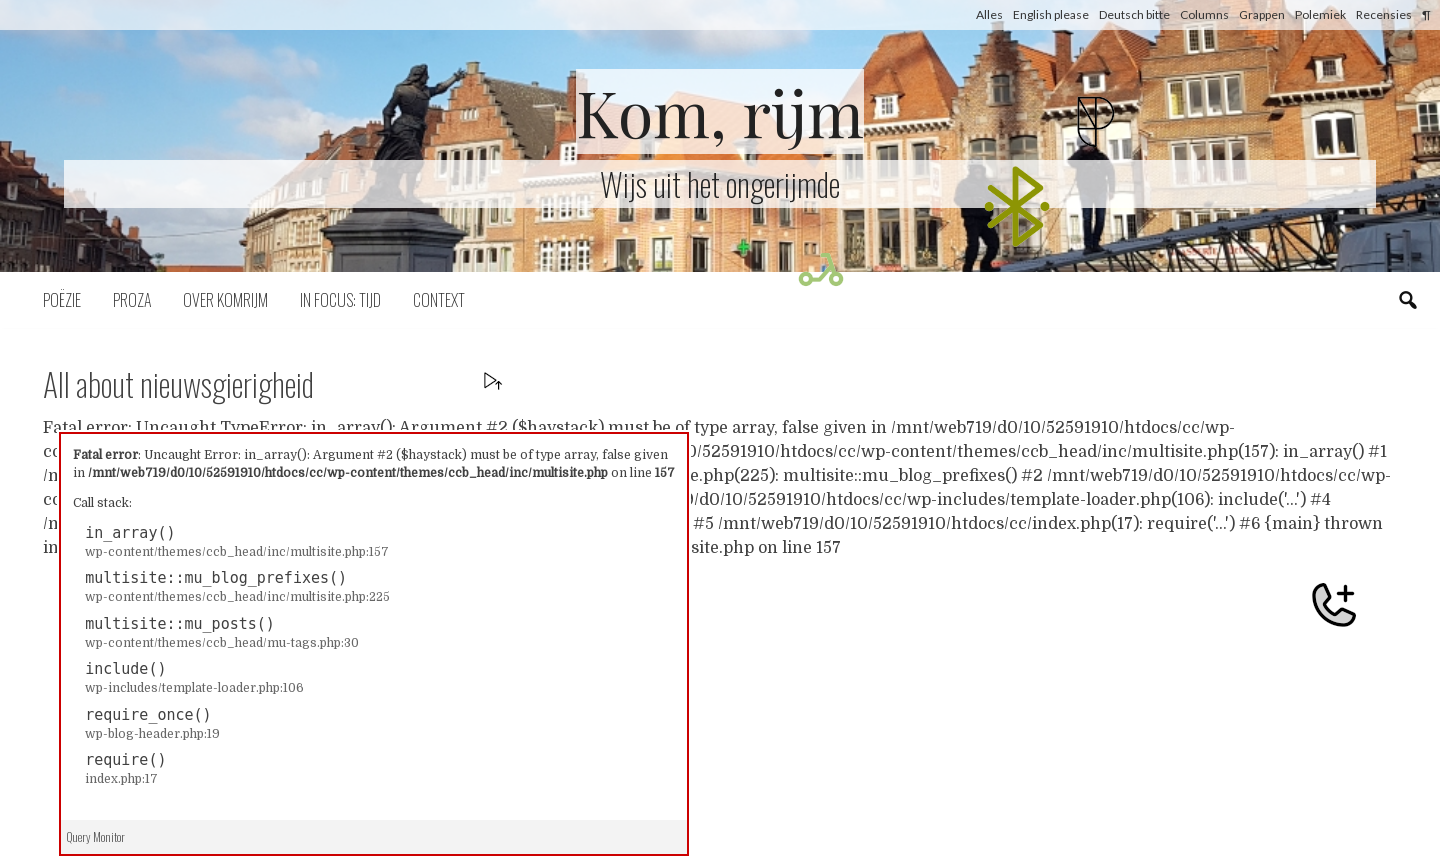 The height and width of the screenshot is (856, 1440). I want to click on add a new contact, so click(1335, 604).